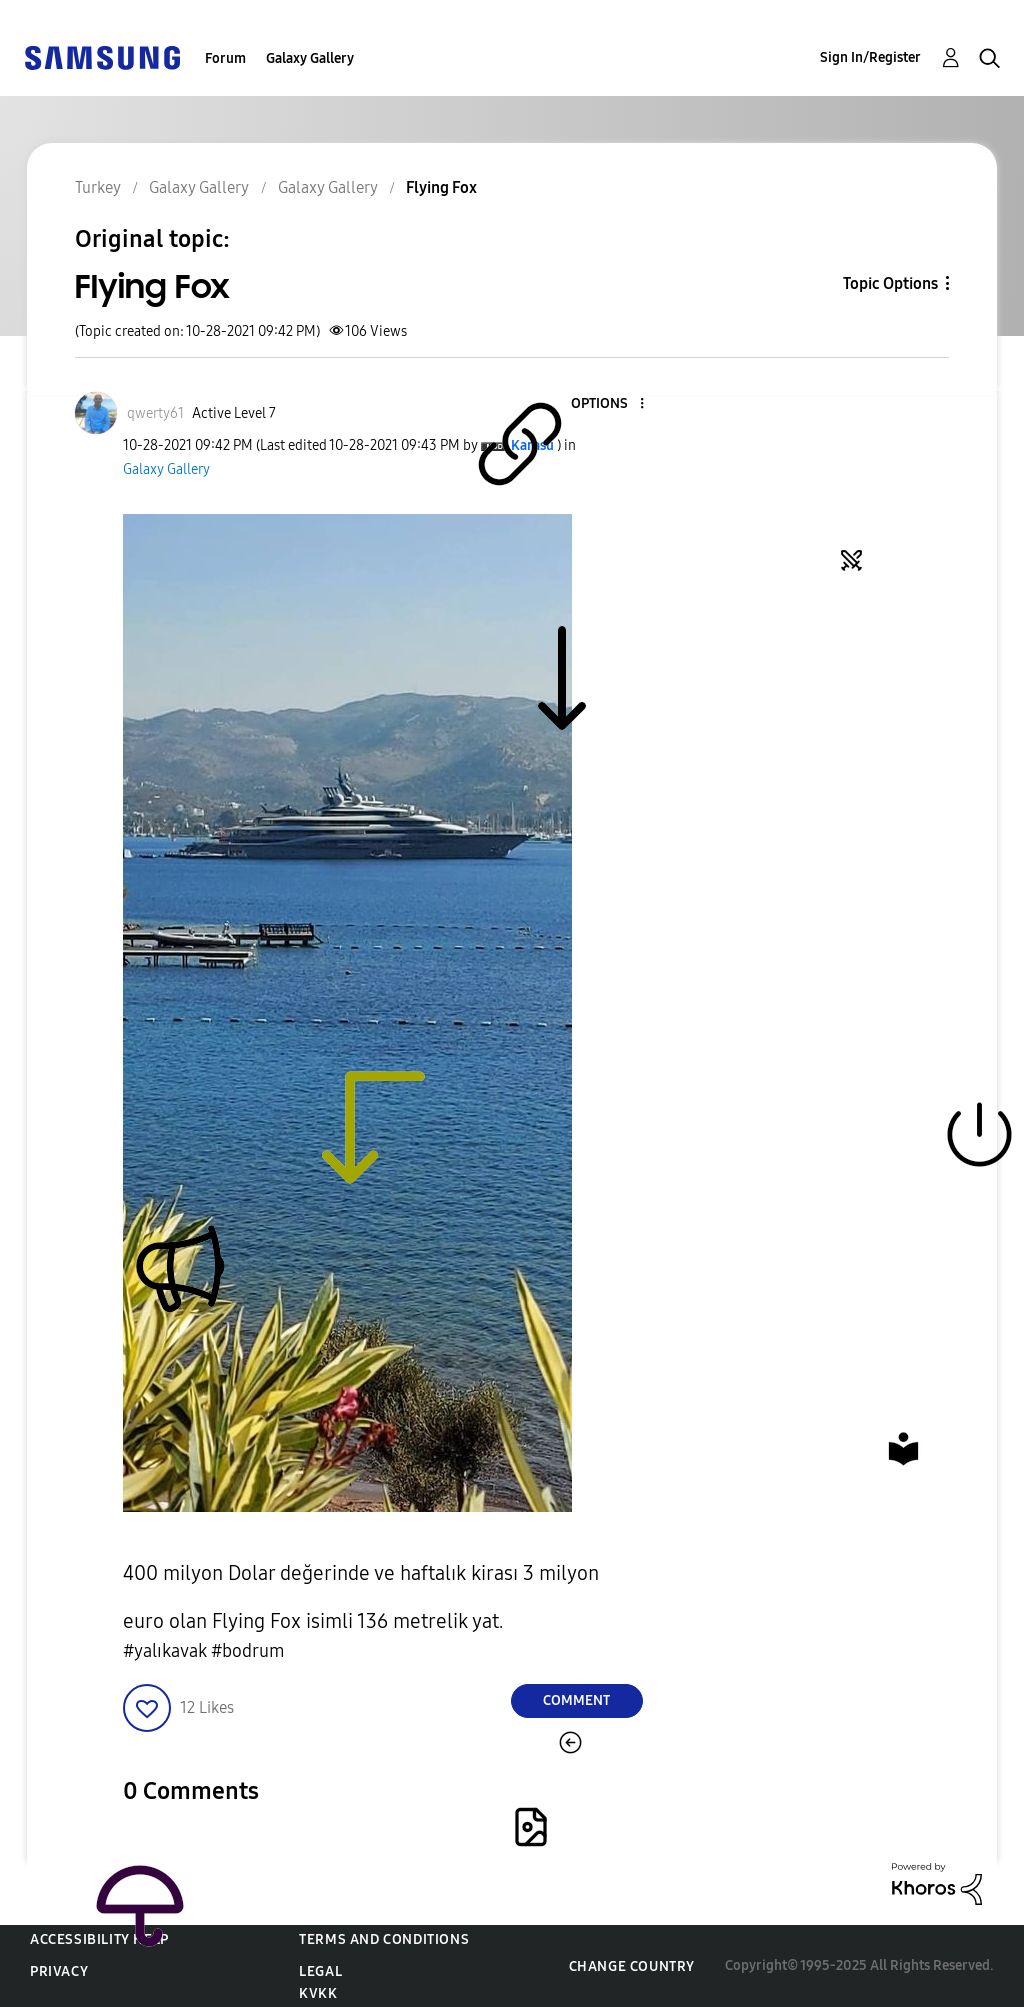 The image size is (1024, 2007). Describe the element at coordinates (531, 1827) in the screenshot. I see `view image file` at that location.